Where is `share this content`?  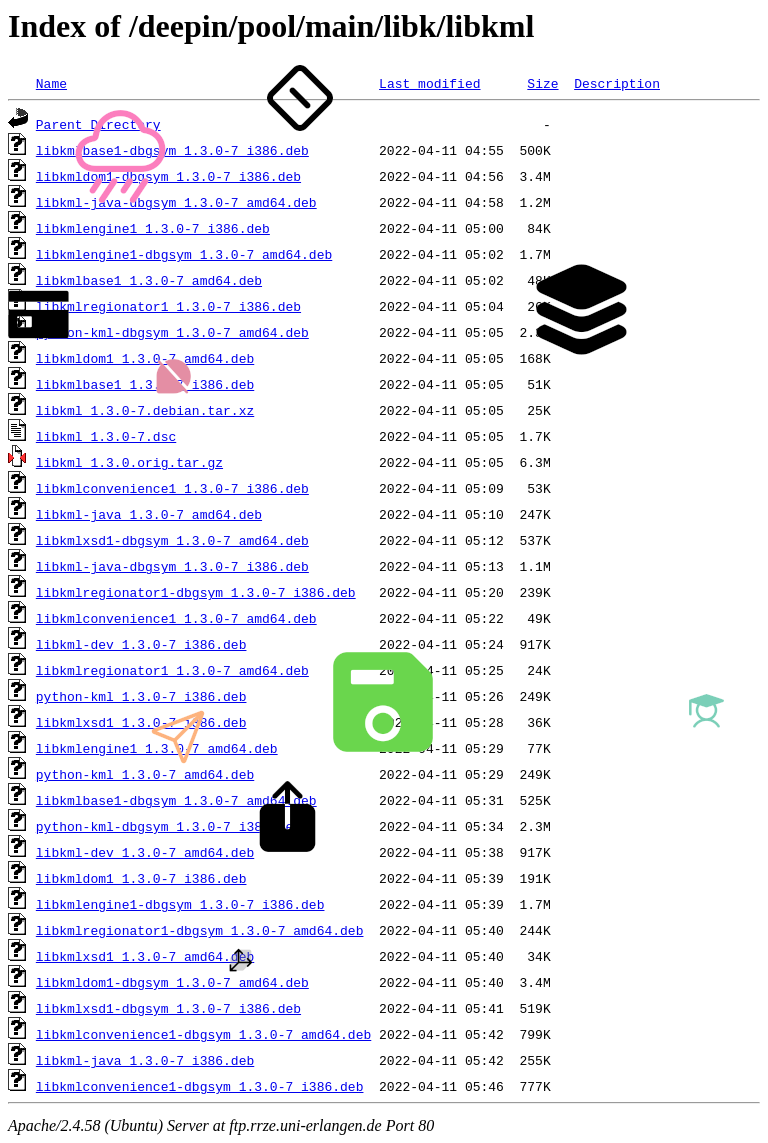
share this content is located at coordinates (287, 816).